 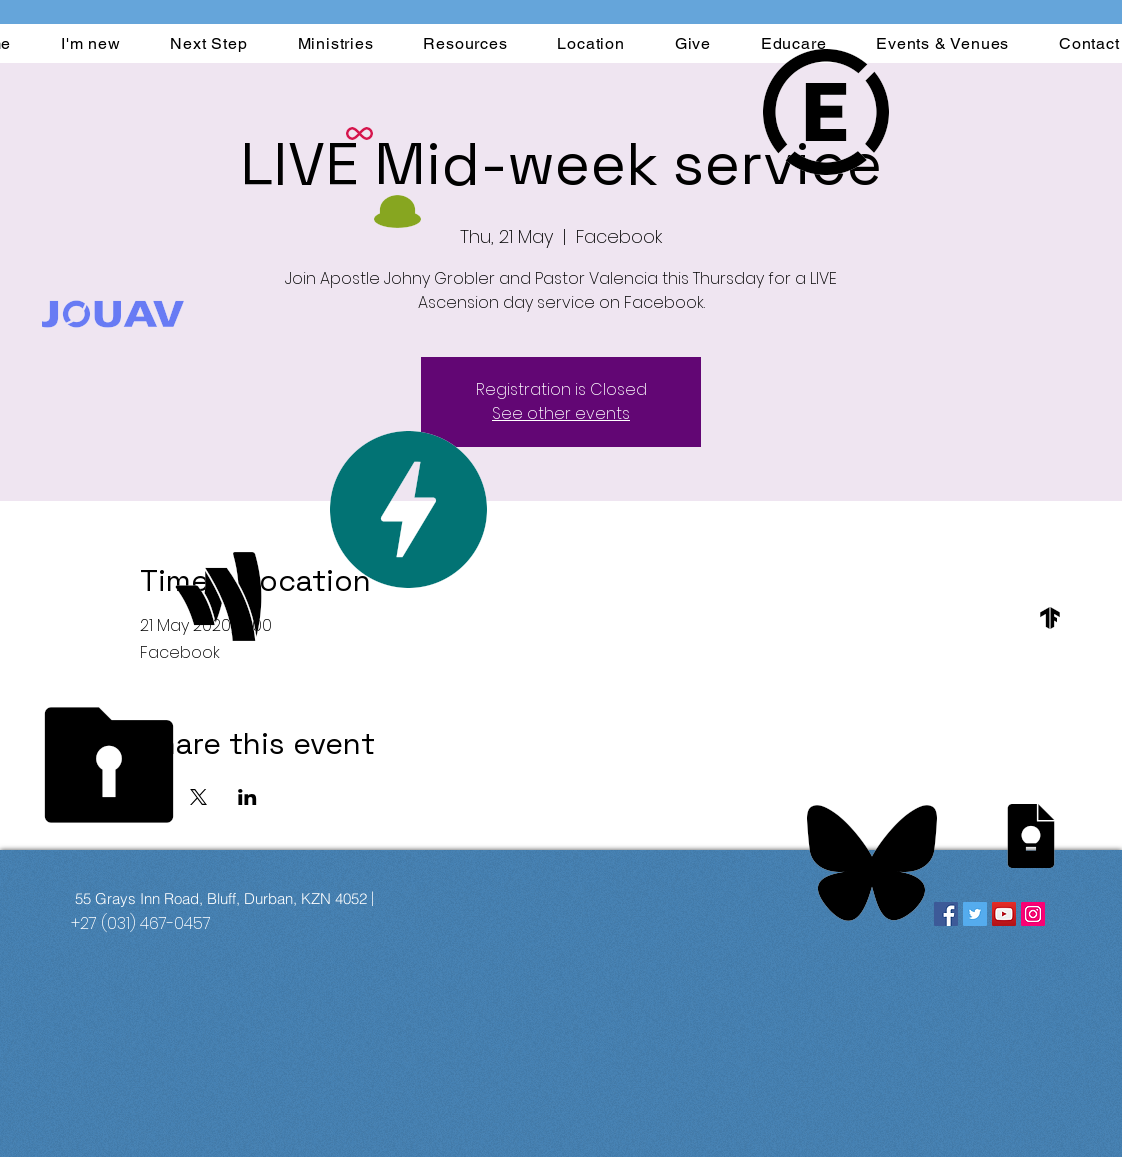 I want to click on open the Bluesky app, so click(x=872, y=863).